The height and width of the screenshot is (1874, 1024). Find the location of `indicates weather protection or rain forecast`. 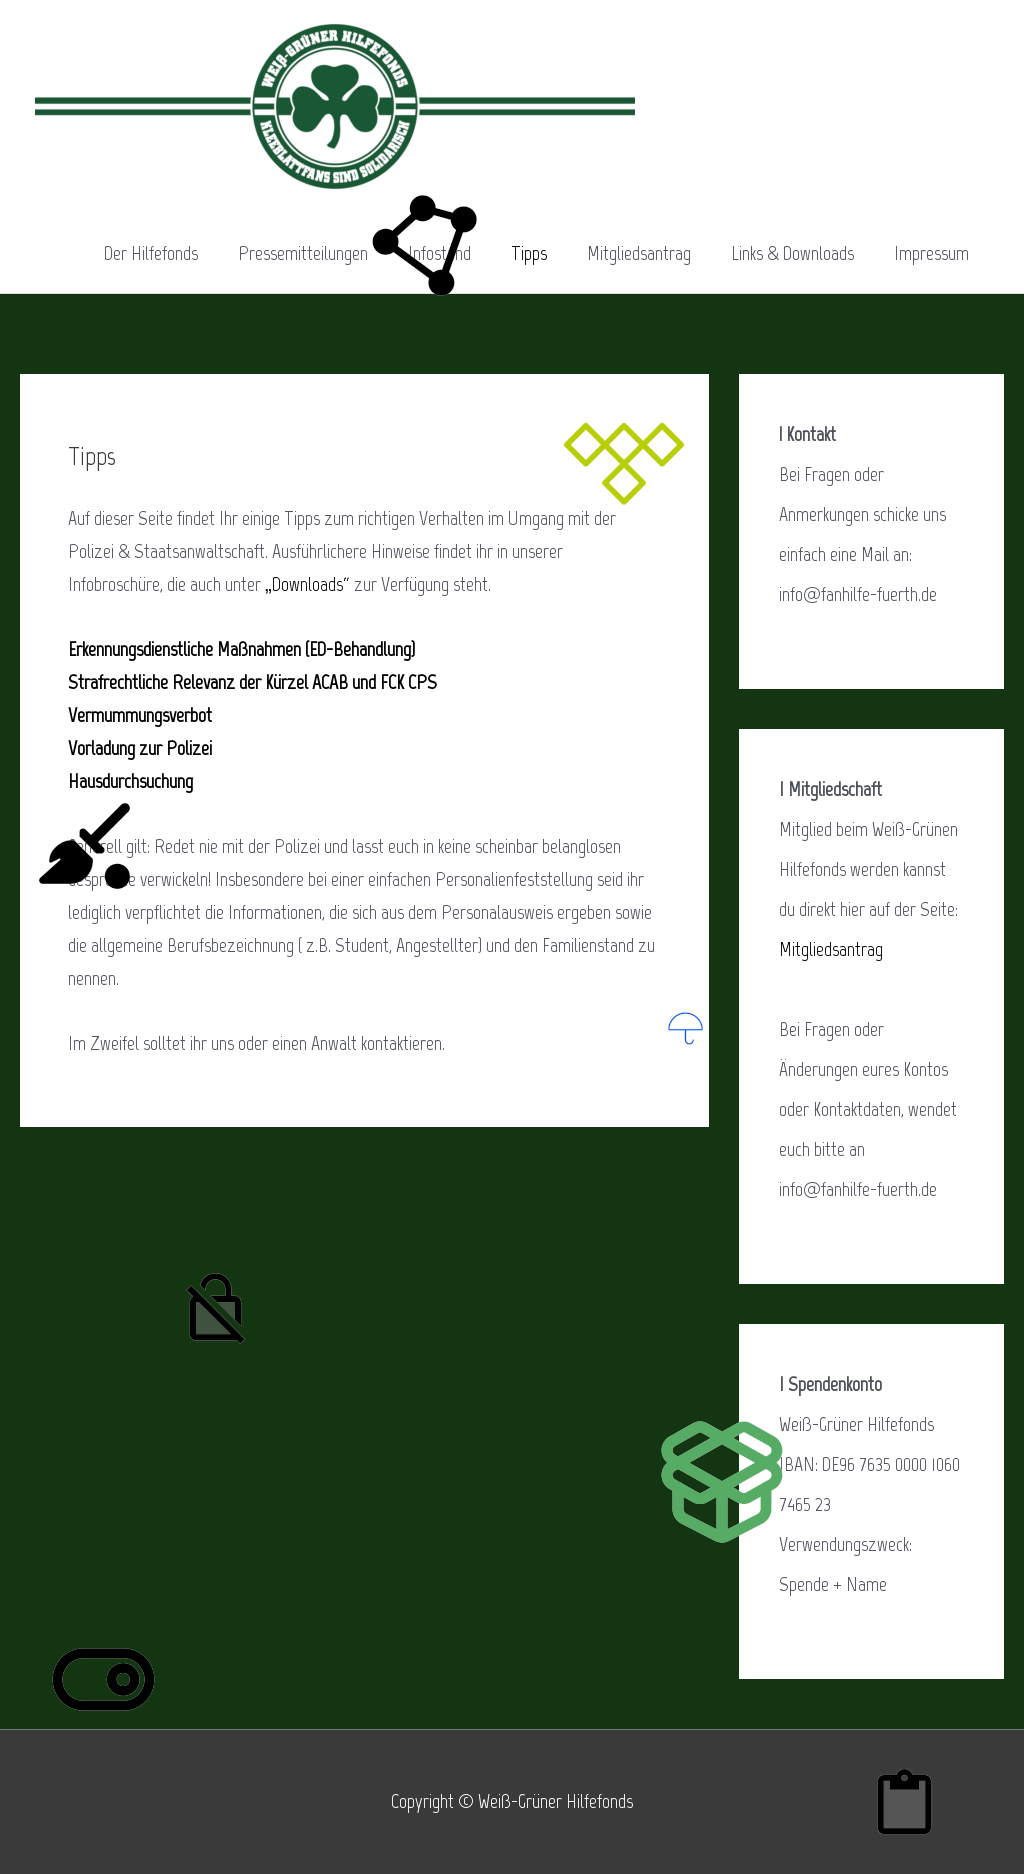

indicates weather protection or rain forecast is located at coordinates (685, 1028).